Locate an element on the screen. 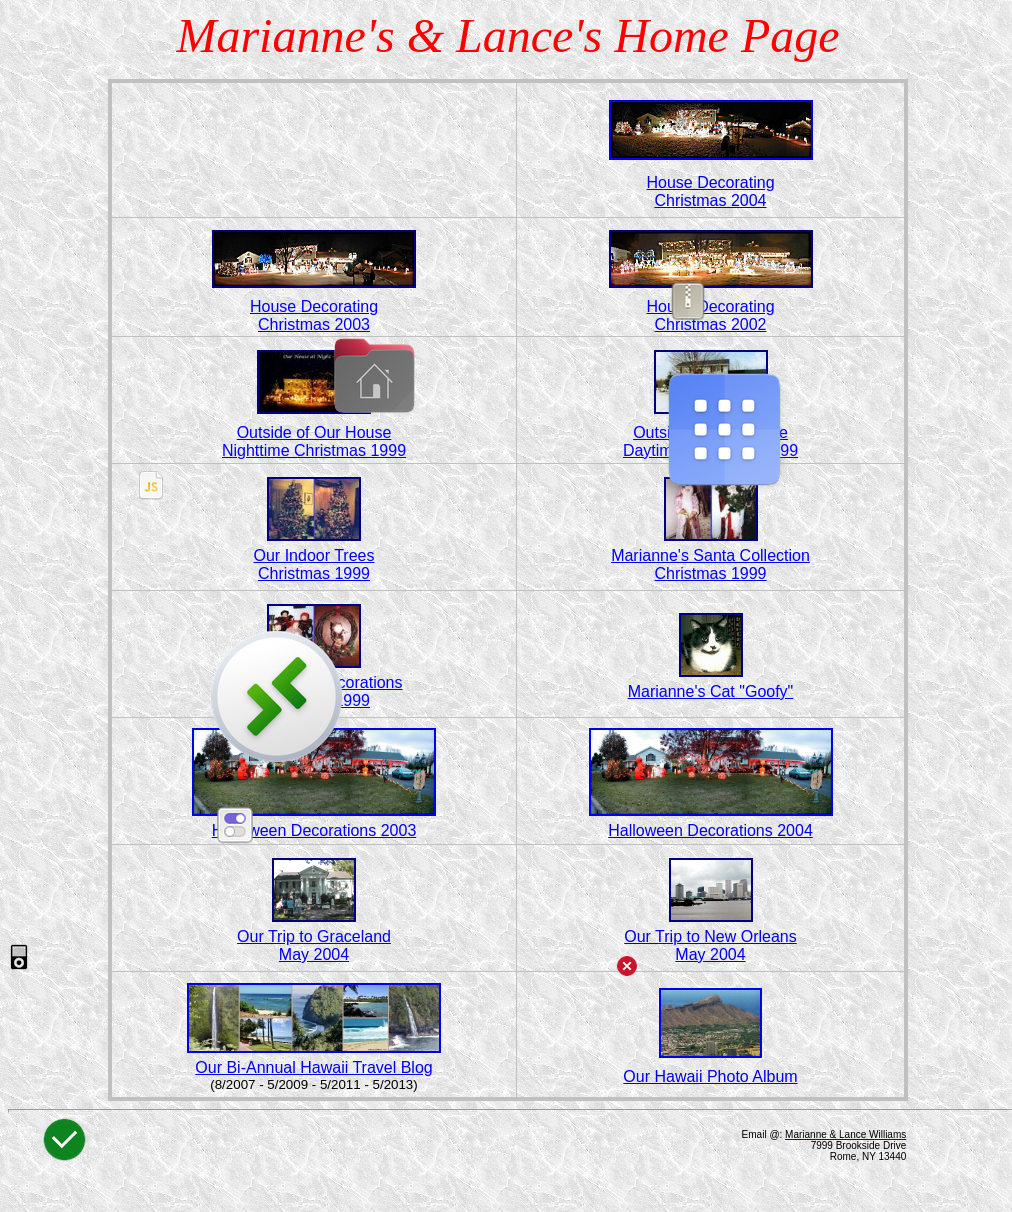  indicates file or folder is syncing is located at coordinates (276, 696).